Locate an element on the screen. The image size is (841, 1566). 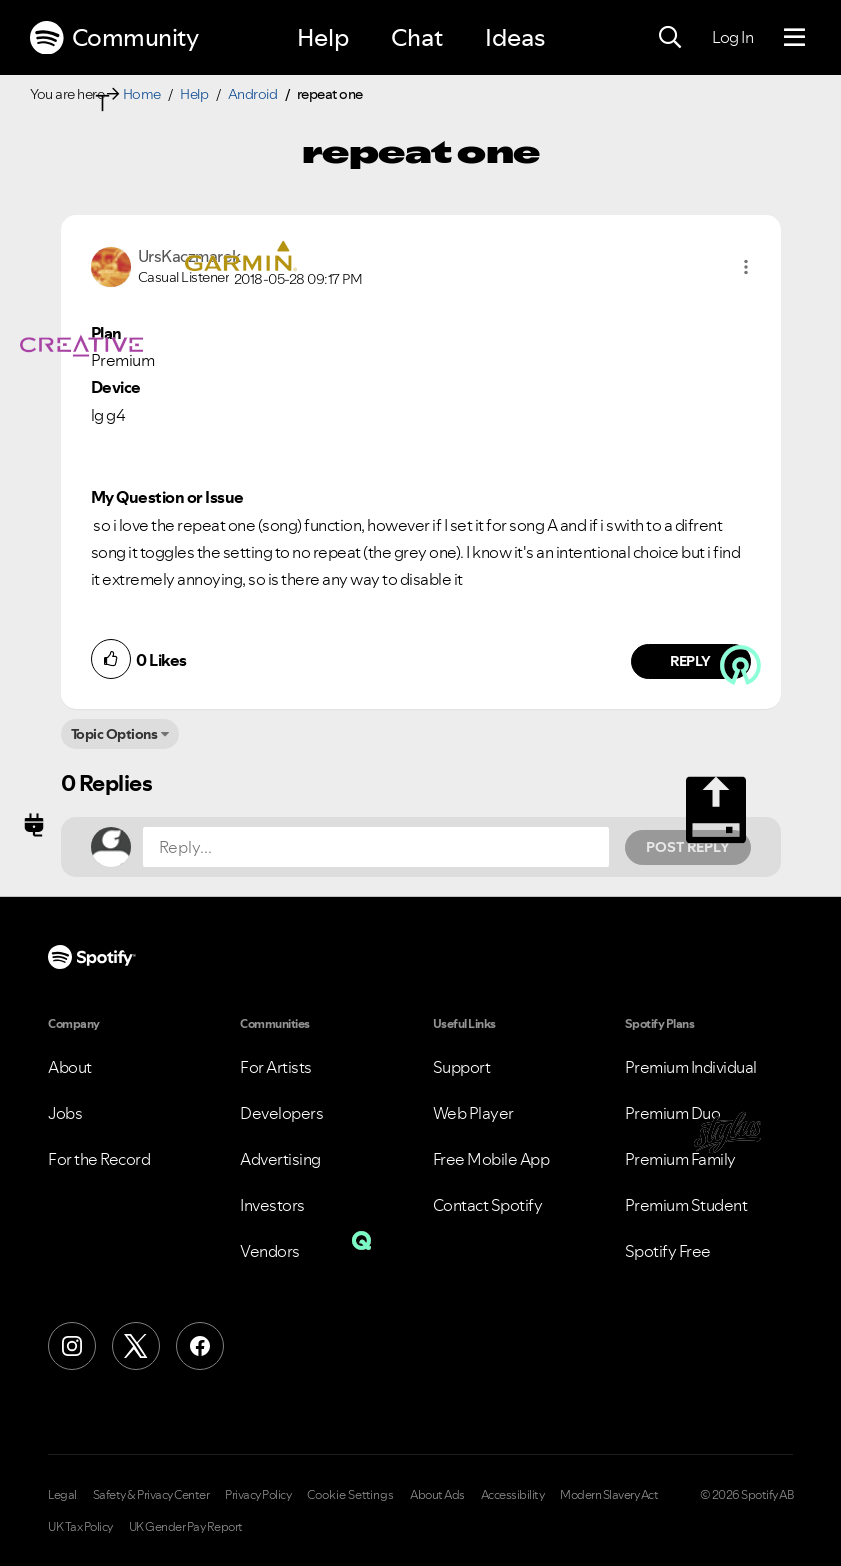
creative technology company logo is located at coordinates (81, 345).